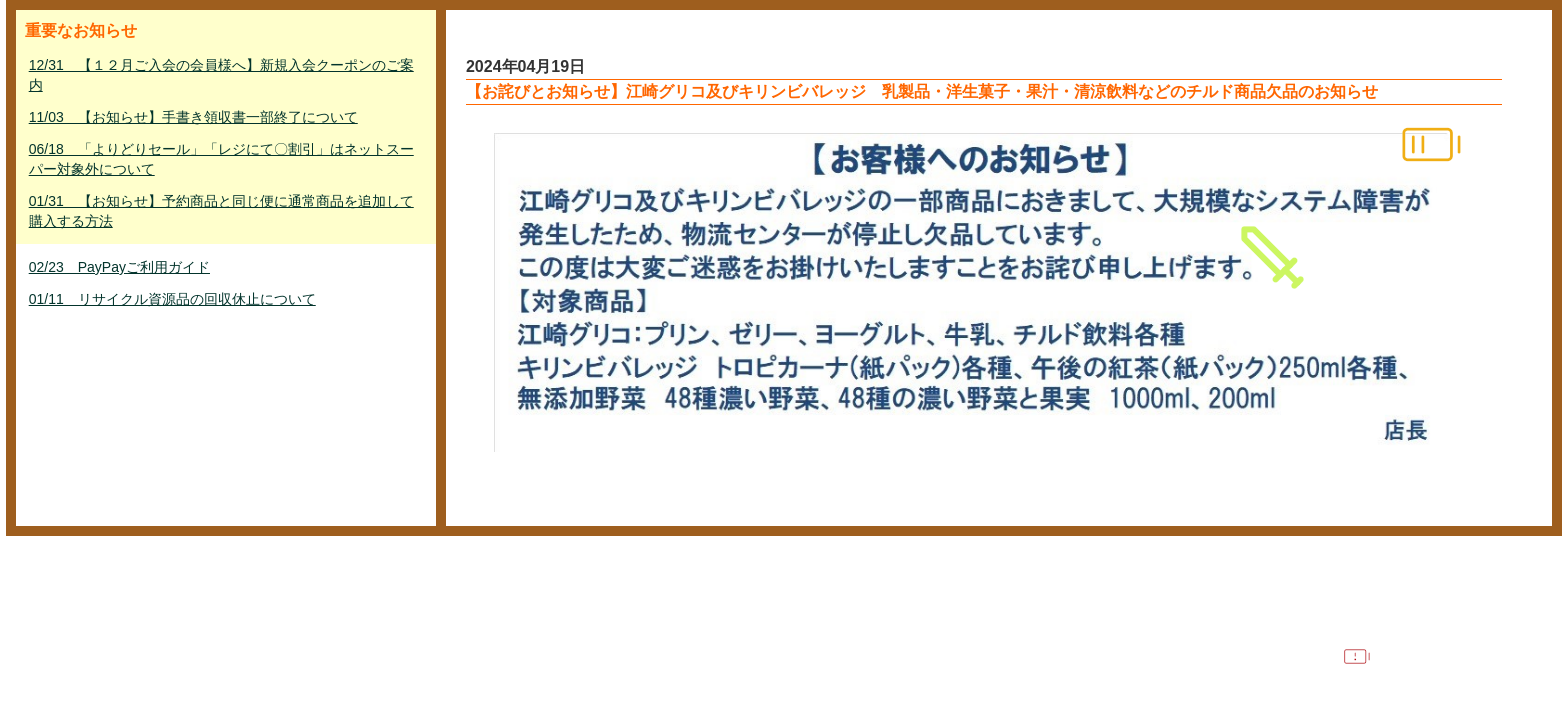  Describe the element at coordinates (1356, 656) in the screenshot. I see `indicates low battery warning` at that location.